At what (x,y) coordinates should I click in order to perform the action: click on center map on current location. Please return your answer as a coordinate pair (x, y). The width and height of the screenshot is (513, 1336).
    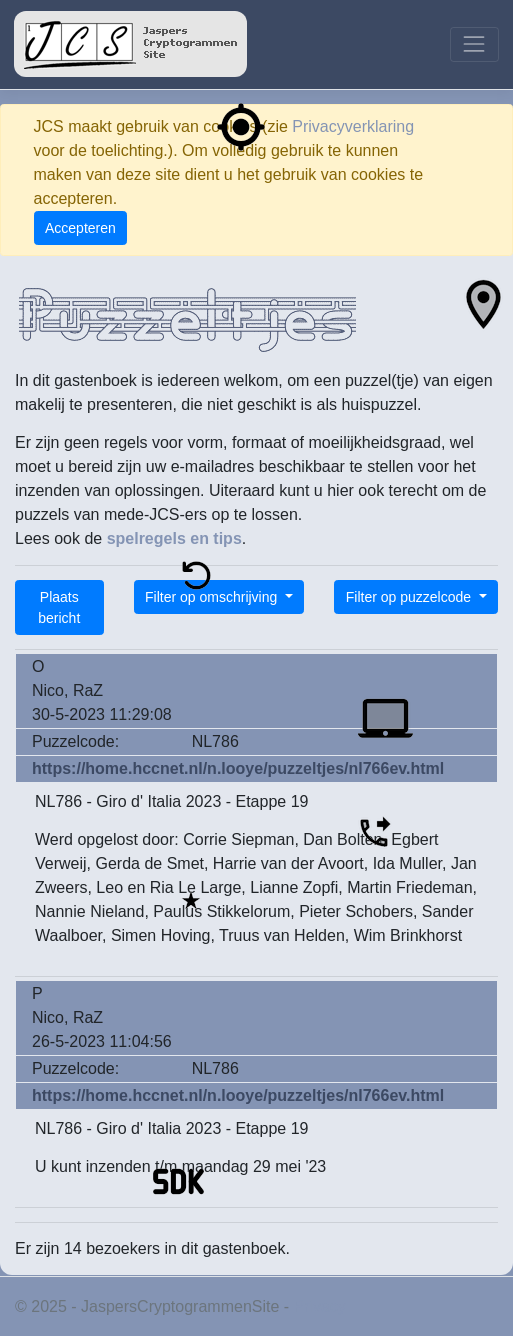
    Looking at the image, I should click on (241, 127).